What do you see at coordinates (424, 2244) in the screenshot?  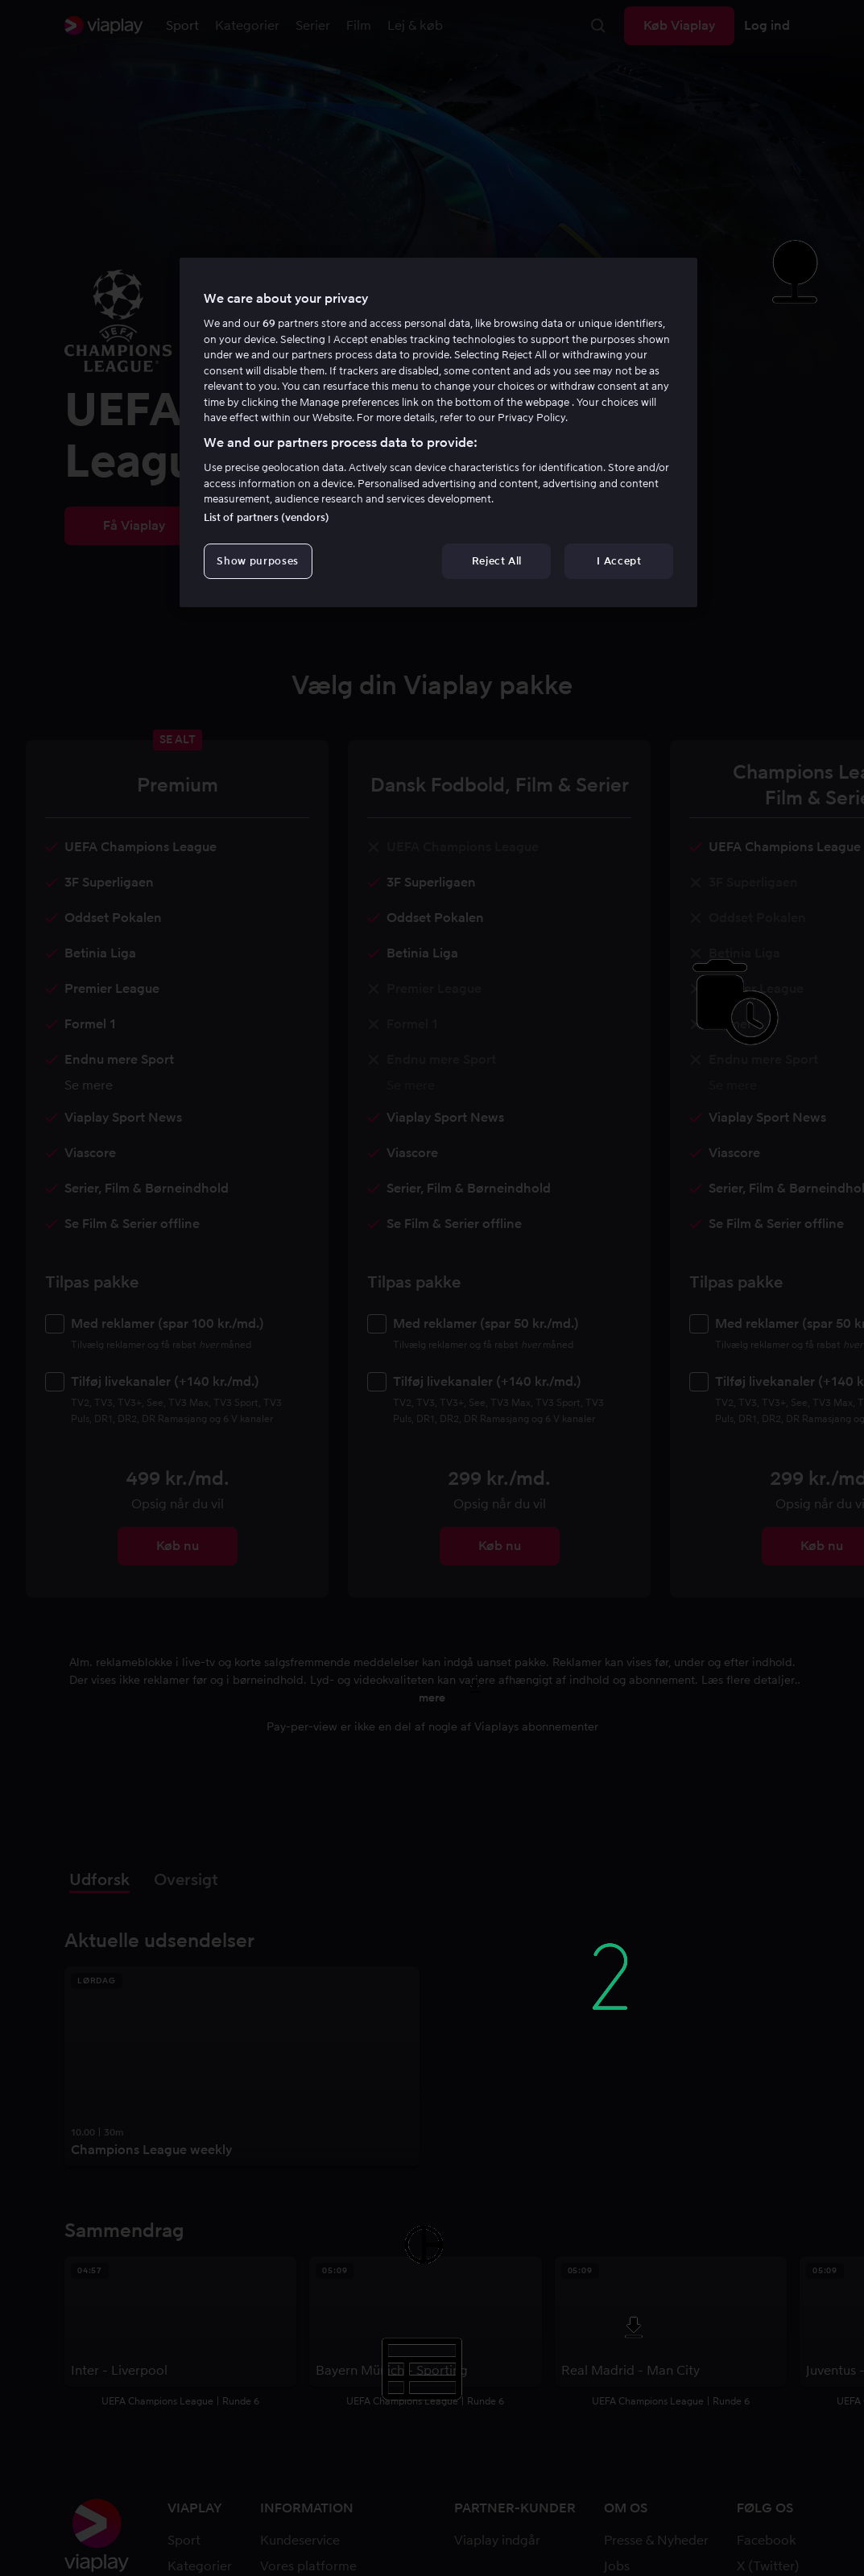 I see `view data breakdown or statistics` at bounding box center [424, 2244].